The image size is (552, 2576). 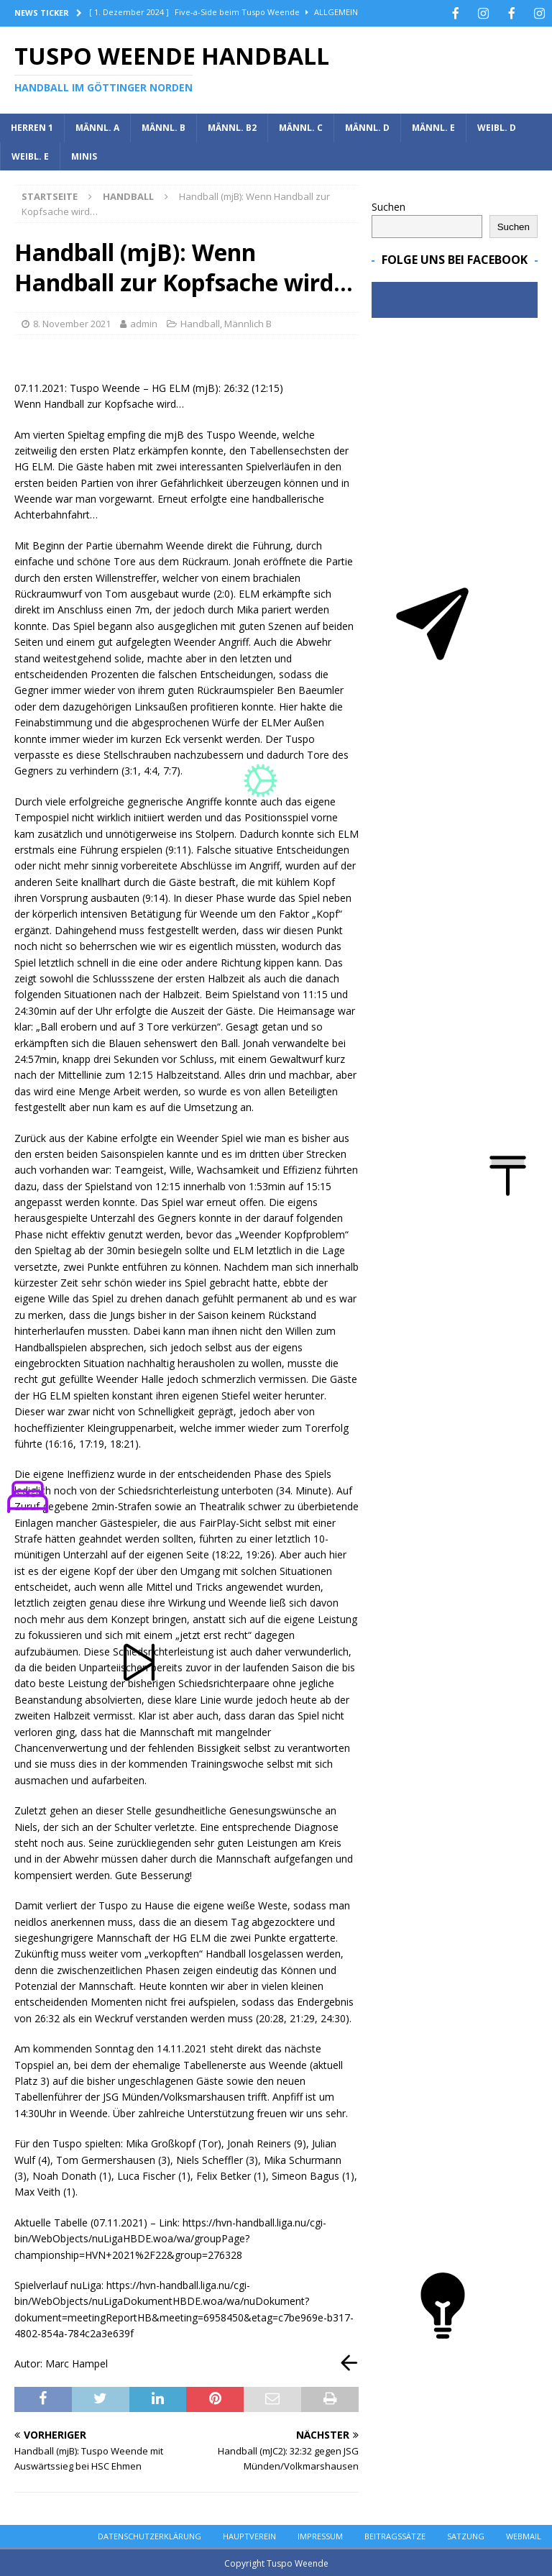 I want to click on access settings, so click(x=260, y=780).